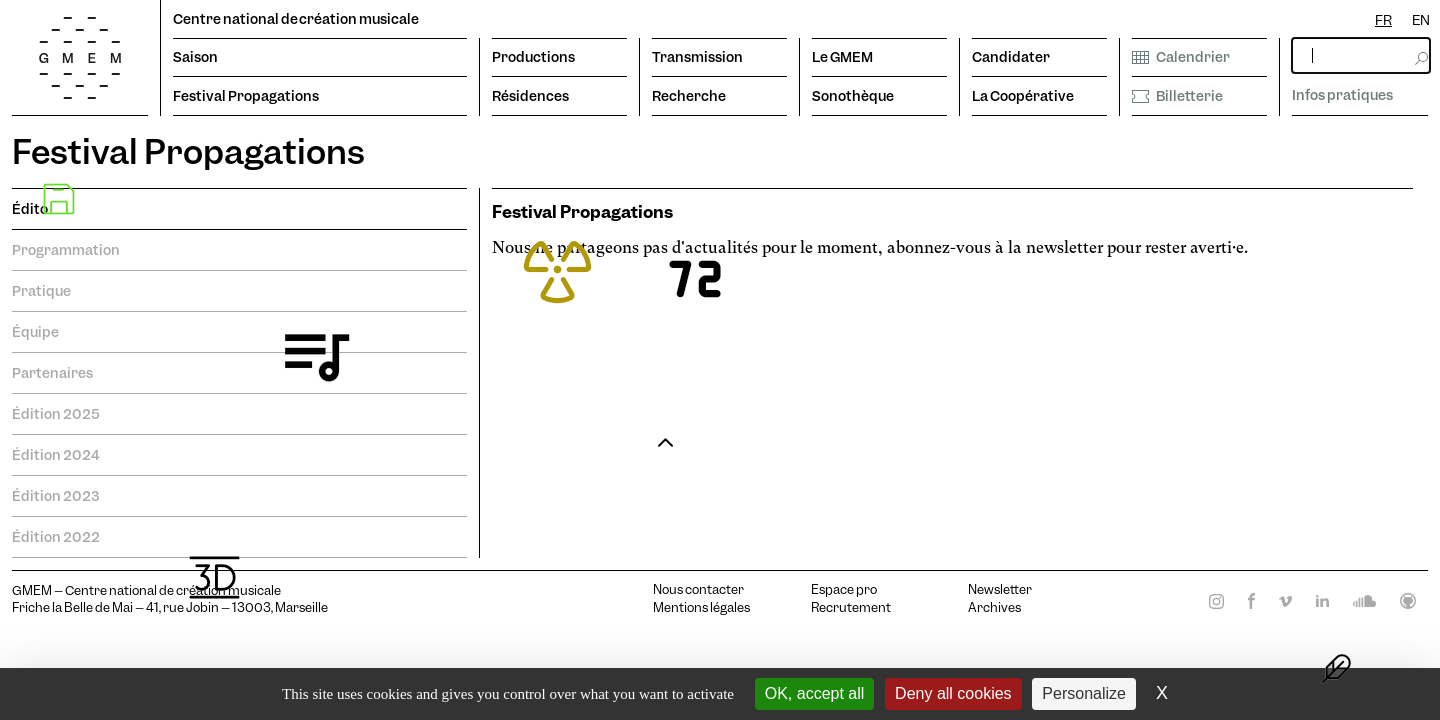 The width and height of the screenshot is (1440, 720). What do you see at coordinates (315, 354) in the screenshot?
I see `view music queue or playlist` at bounding box center [315, 354].